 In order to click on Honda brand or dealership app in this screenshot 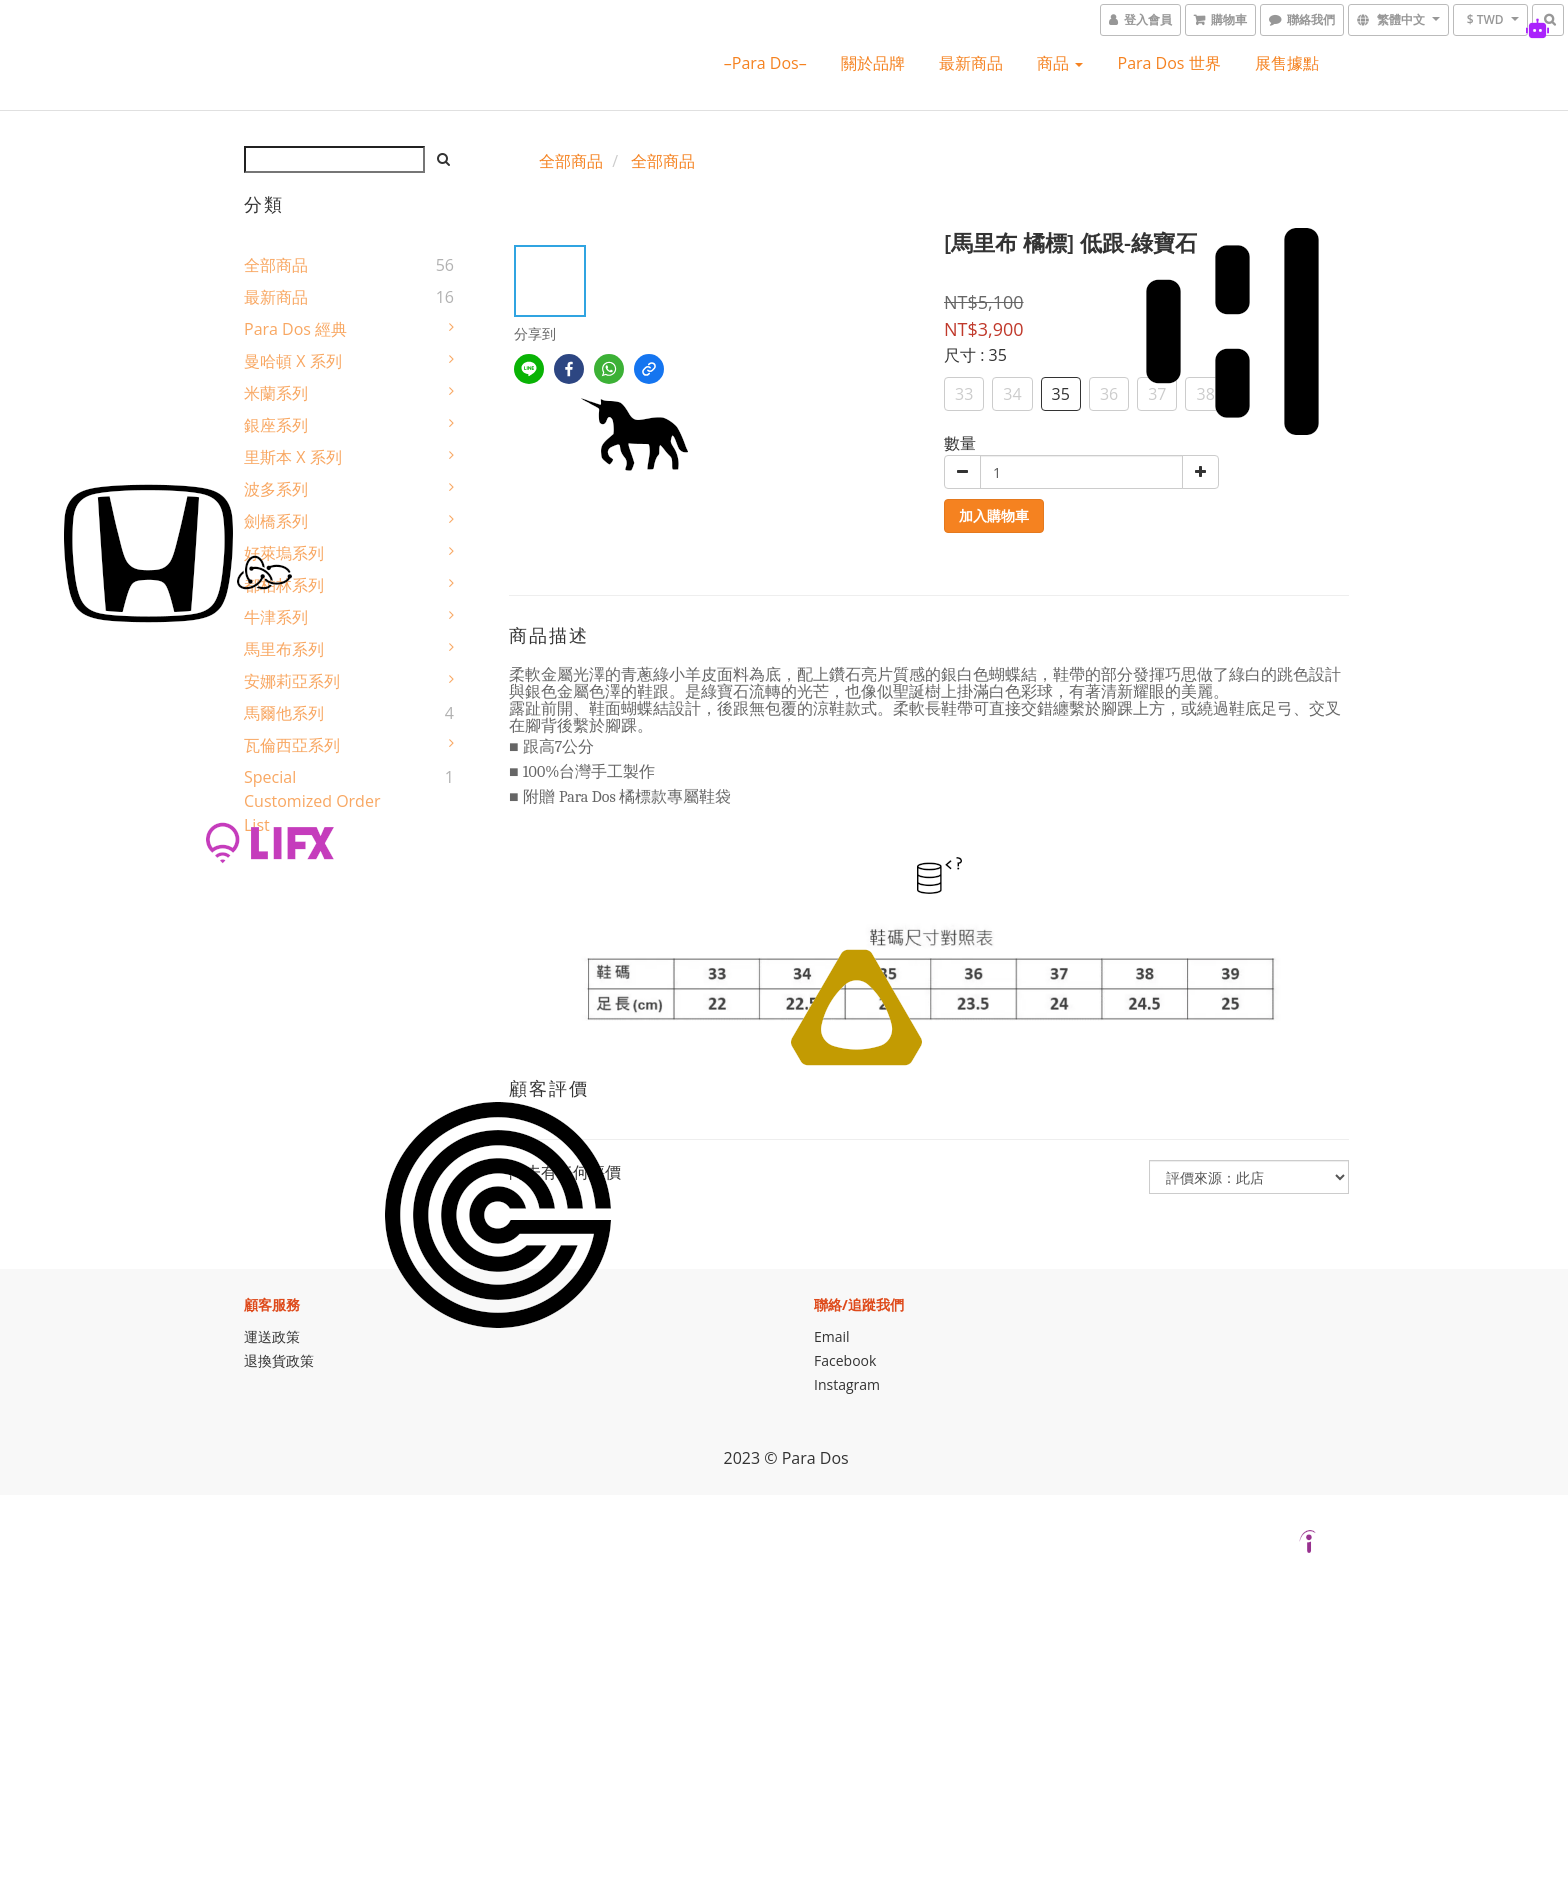, I will do `click(148, 553)`.